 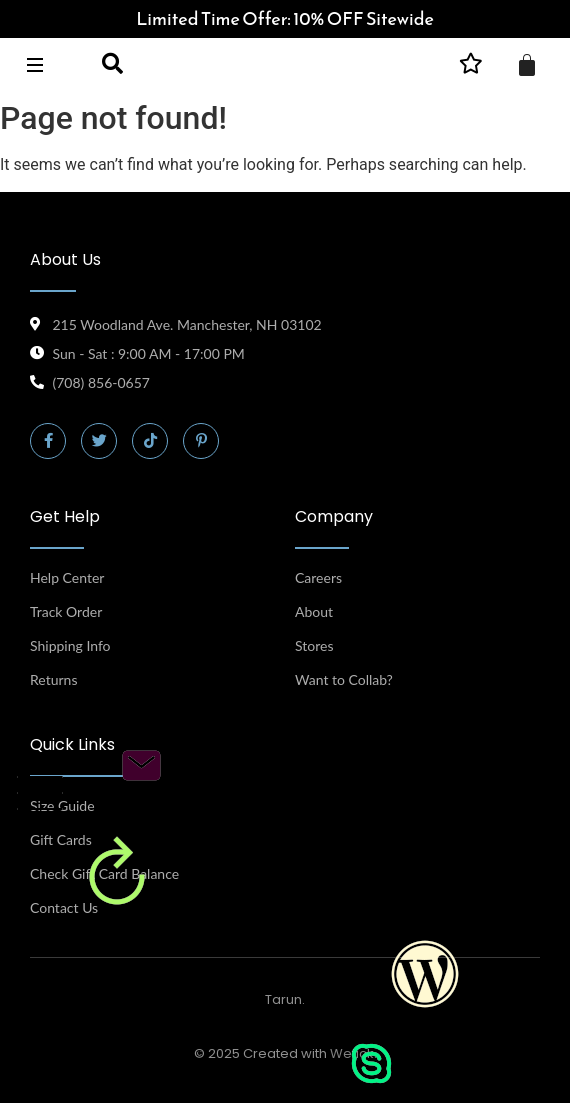 What do you see at coordinates (40, 793) in the screenshot?
I see `open navigation menu` at bounding box center [40, 793].